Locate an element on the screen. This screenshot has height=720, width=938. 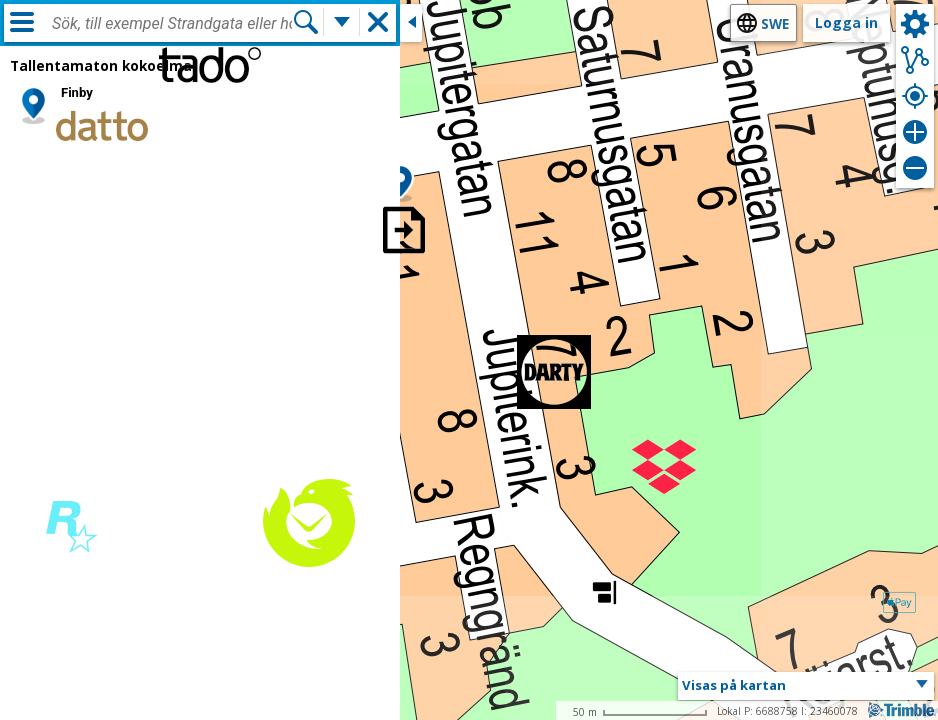
open Dropbox cloud storage is located at coordinates (664, 464).